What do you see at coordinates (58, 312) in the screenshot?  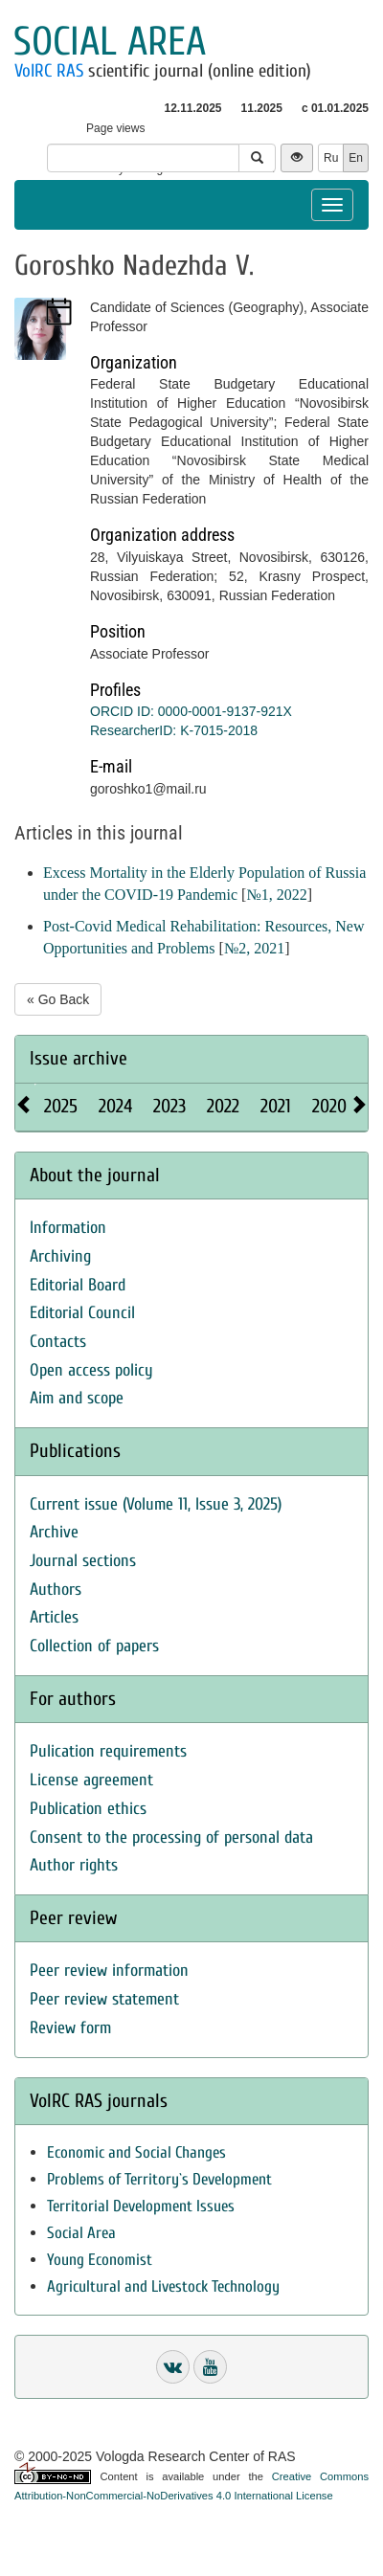 I see `calendar event or reminder indicator` at bounding box center [58, 312].